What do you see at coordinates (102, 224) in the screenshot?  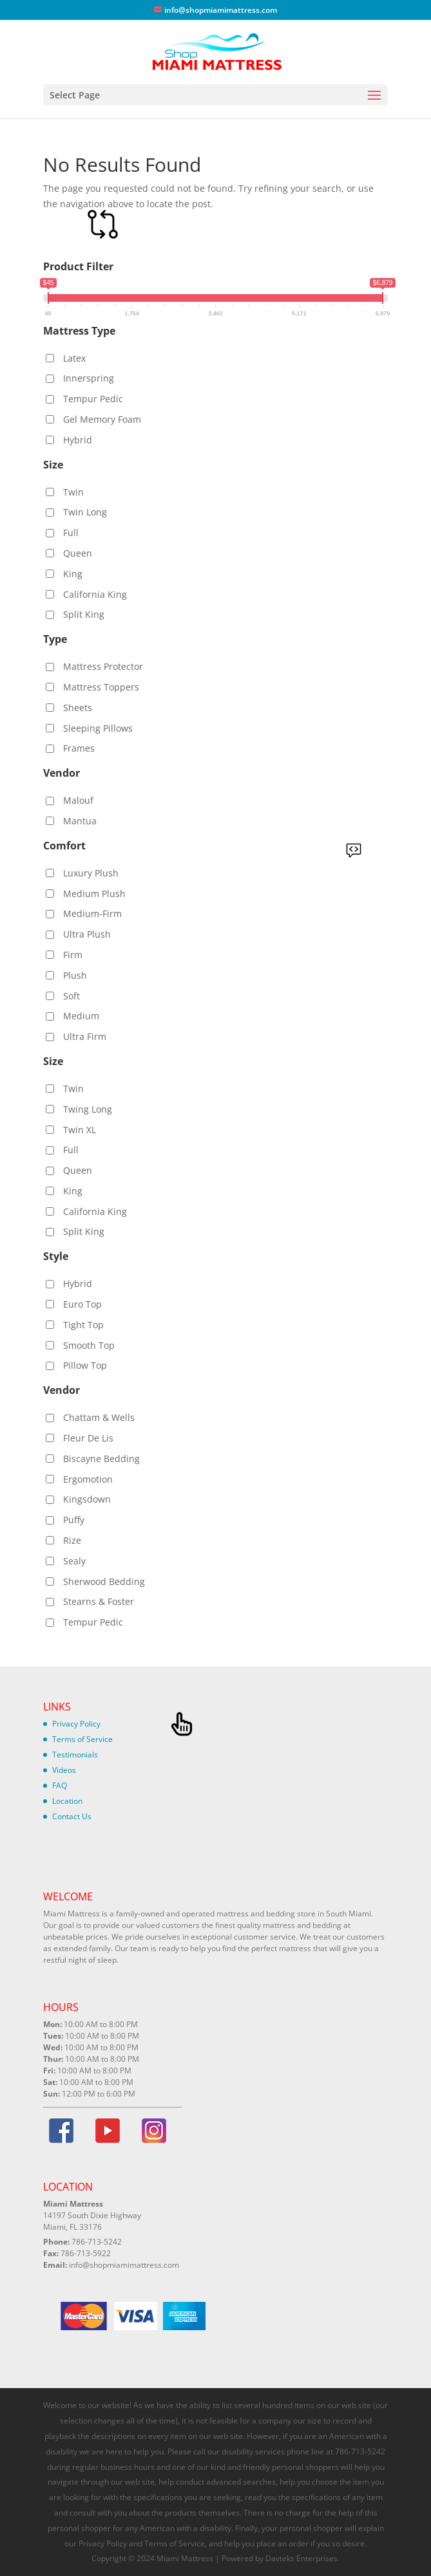 I see `compare branches or commits in a repository` at bounding box center [102, 224].